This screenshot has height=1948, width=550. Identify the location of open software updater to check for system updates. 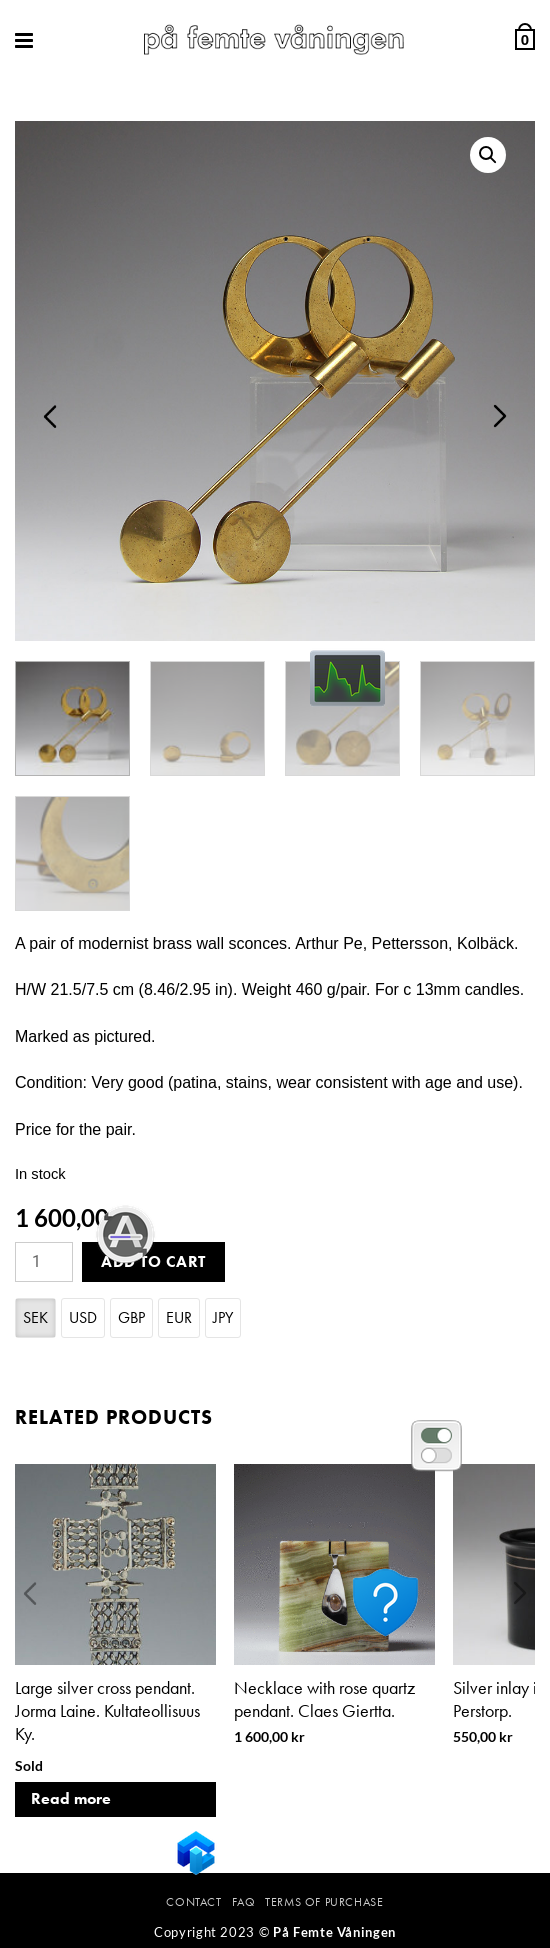
(125, 1234).